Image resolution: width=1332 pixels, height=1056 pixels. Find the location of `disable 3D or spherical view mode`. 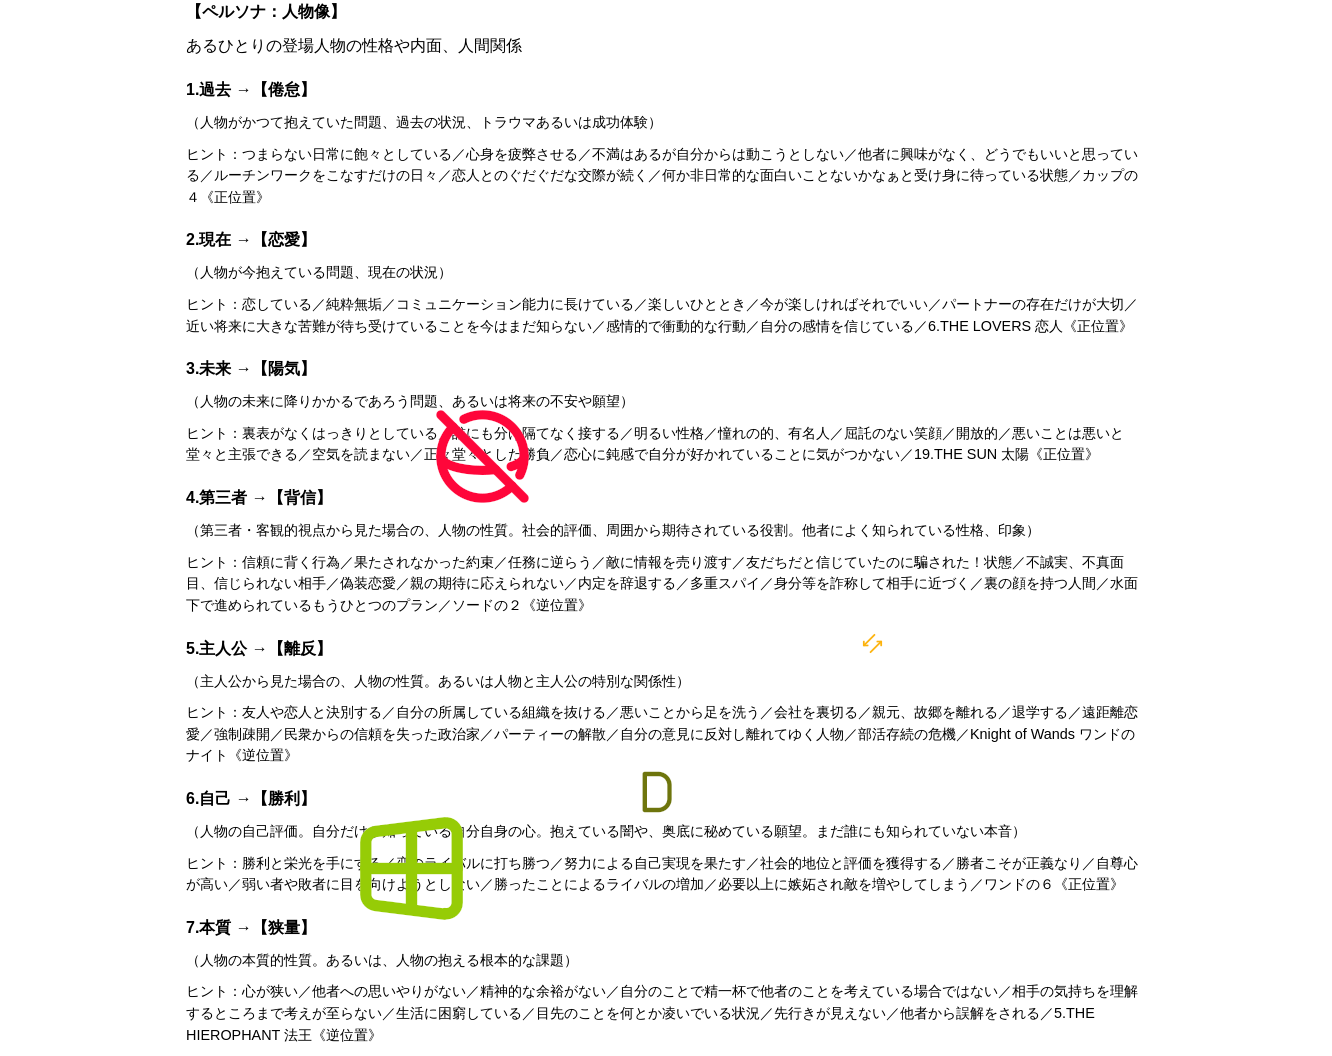

disable 3D or spherical view mode is located at coordinates (482, 456).